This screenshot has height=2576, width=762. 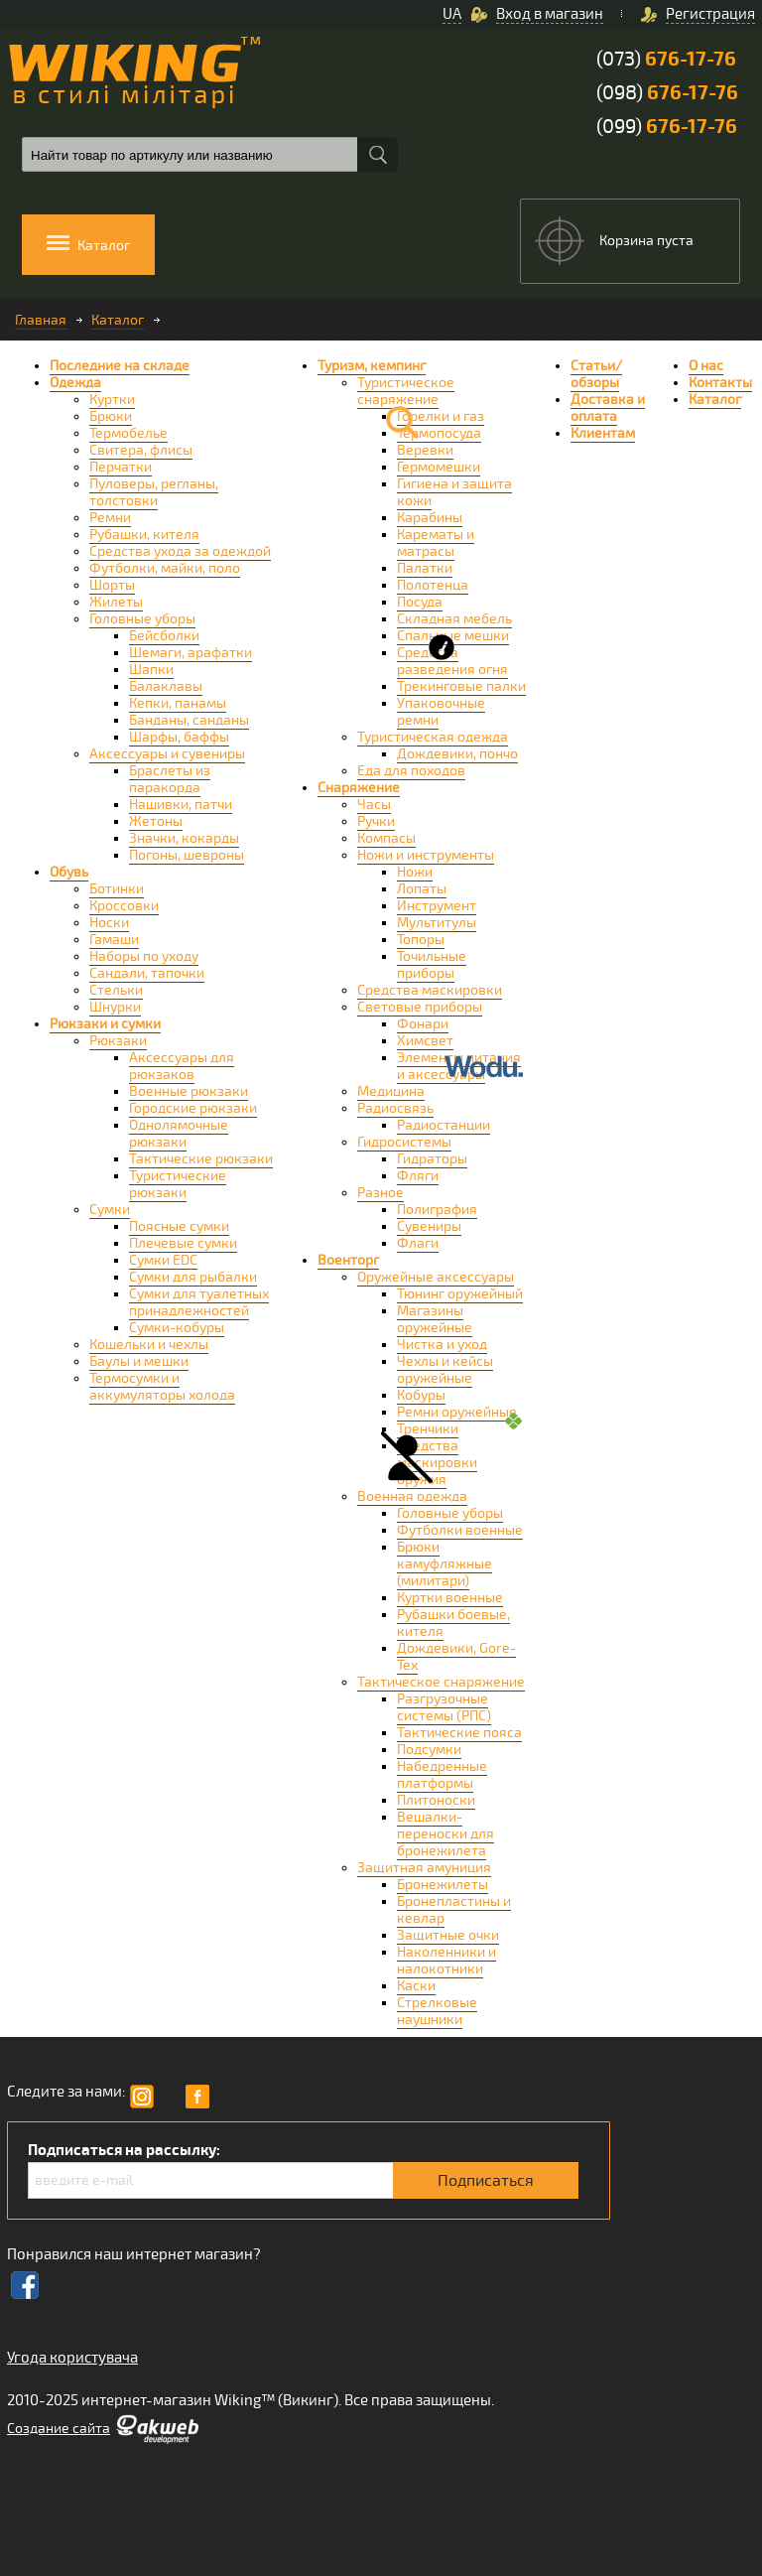 I want to click on block or remove a user, so click(x=407, y=1457).